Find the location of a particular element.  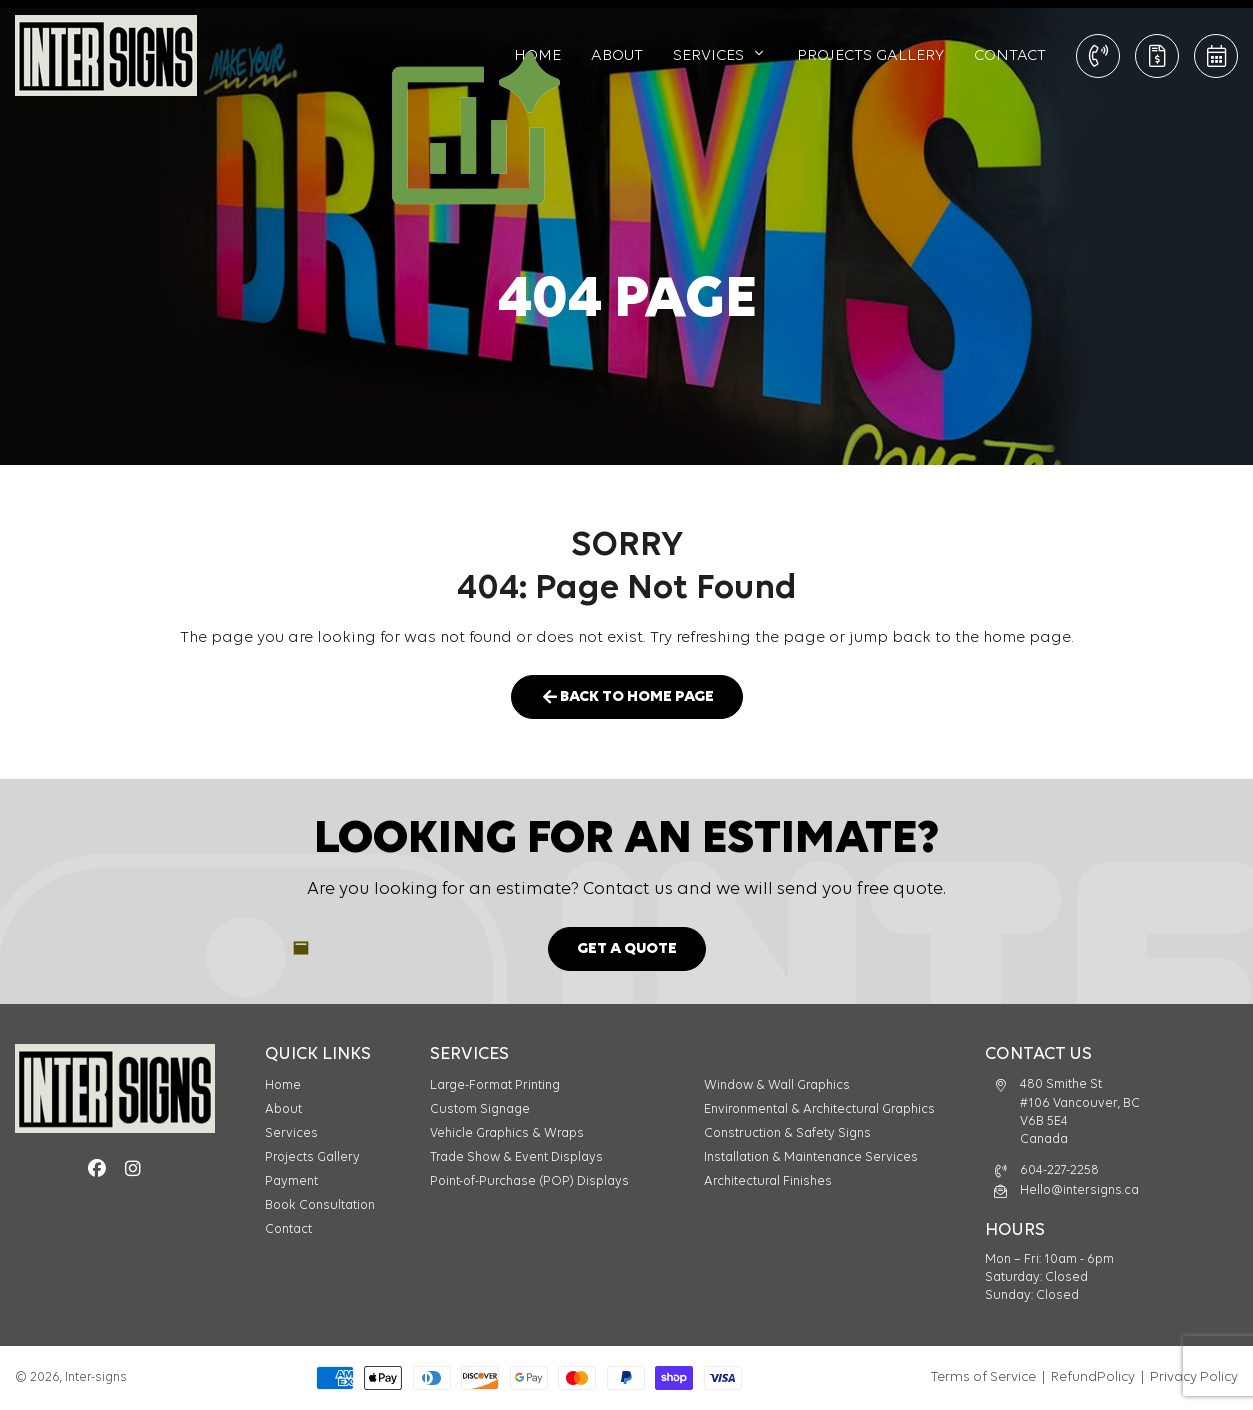

switch to top panel layout is located at coordinates (301, 948).